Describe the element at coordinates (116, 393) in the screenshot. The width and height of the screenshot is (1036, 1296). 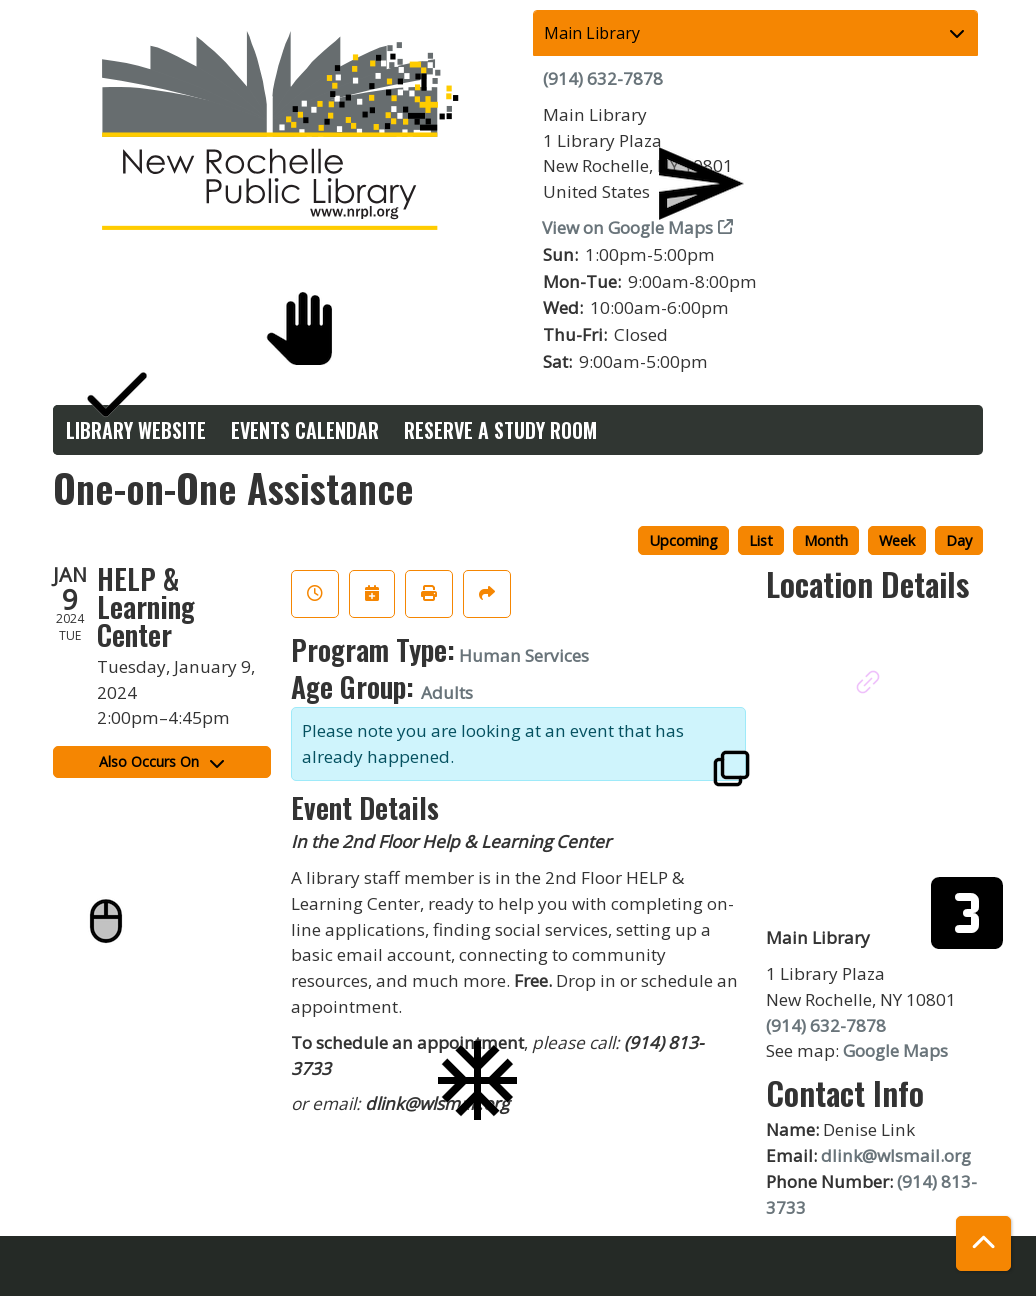
I see `confirm or submit an action` at that location.